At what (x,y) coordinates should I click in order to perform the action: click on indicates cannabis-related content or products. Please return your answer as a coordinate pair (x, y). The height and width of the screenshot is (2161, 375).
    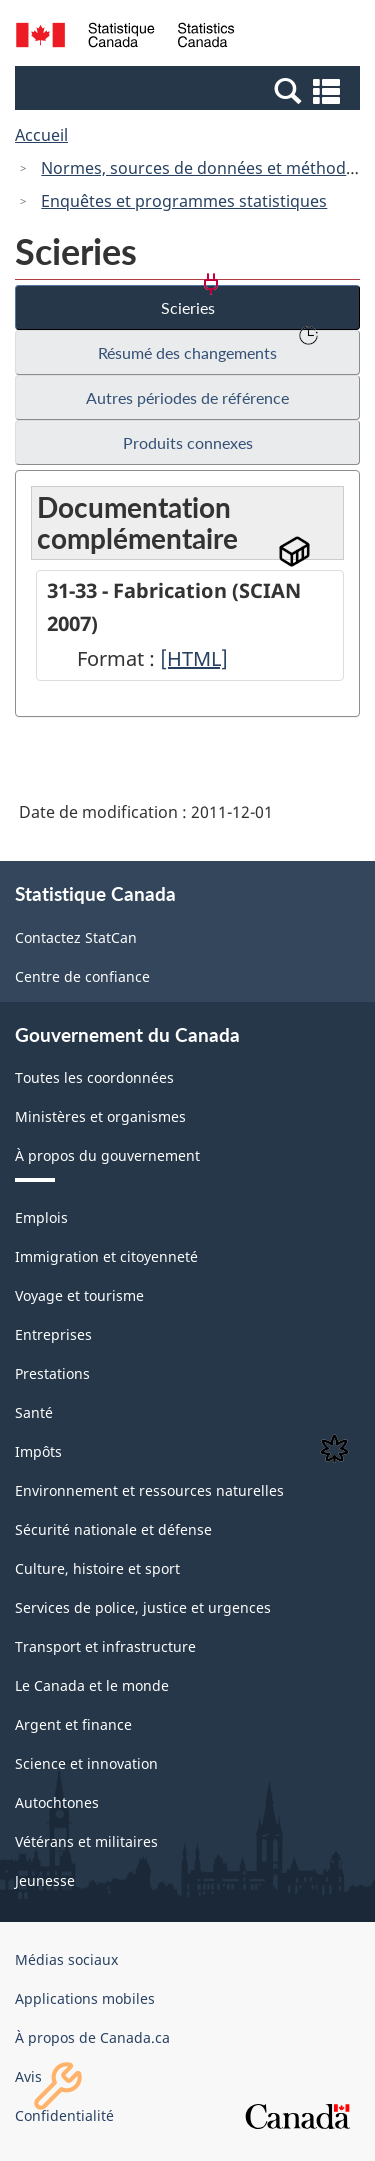
    Looking at the image, I should click on (334, 1448).